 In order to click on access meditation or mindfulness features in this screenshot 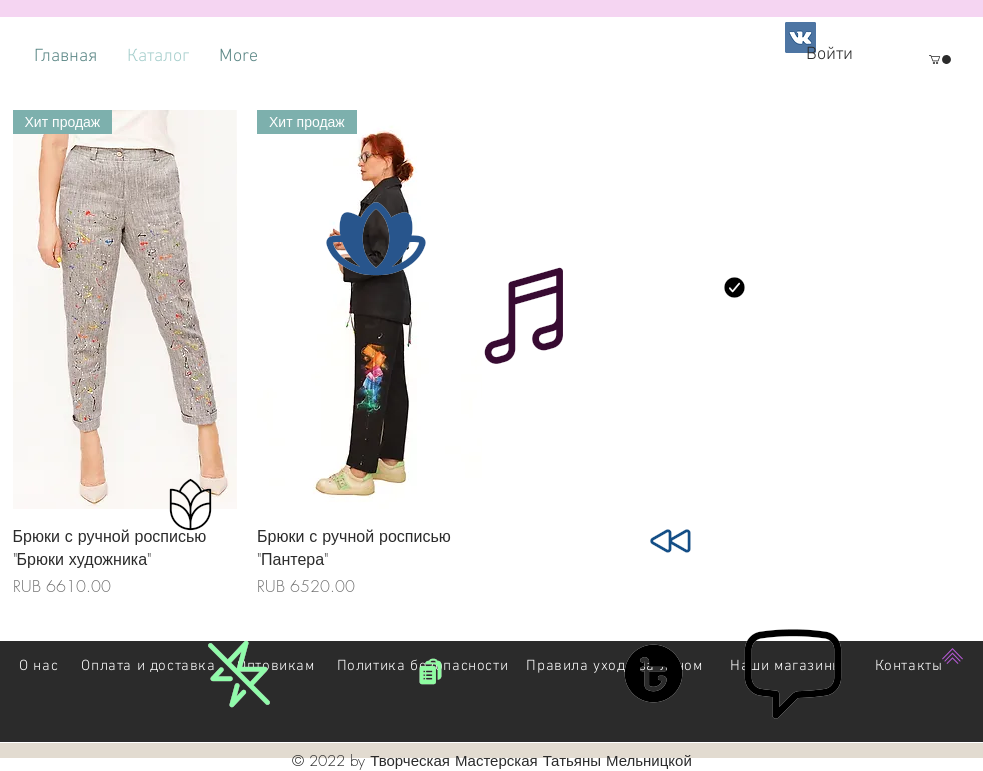, I will do `click(376, 242)`.